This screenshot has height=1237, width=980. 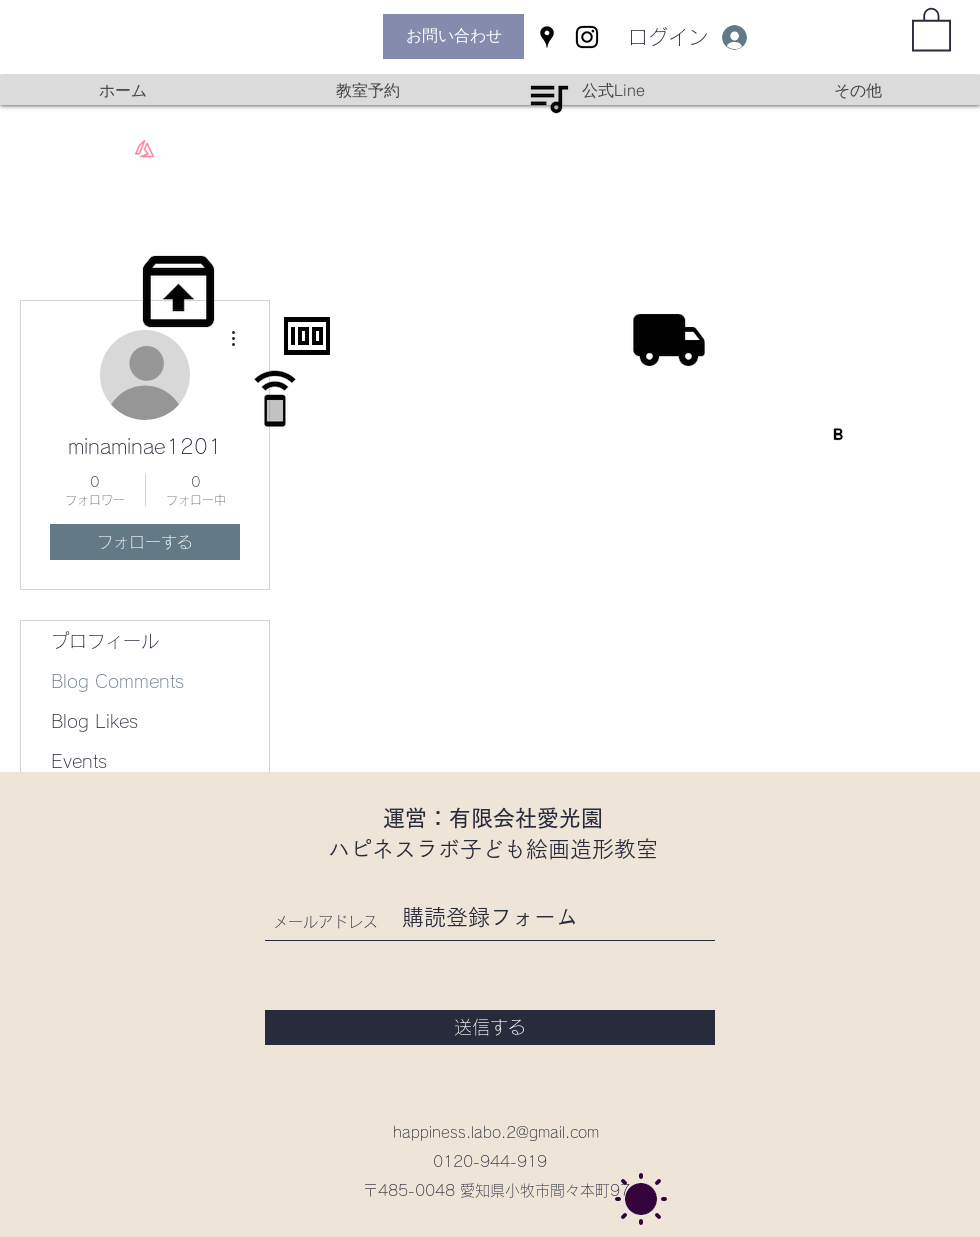 What do you see at coordinates (275, 400) in the screenshot?
I see `enable speakerphone during a call` at bounding box center [275, 400].